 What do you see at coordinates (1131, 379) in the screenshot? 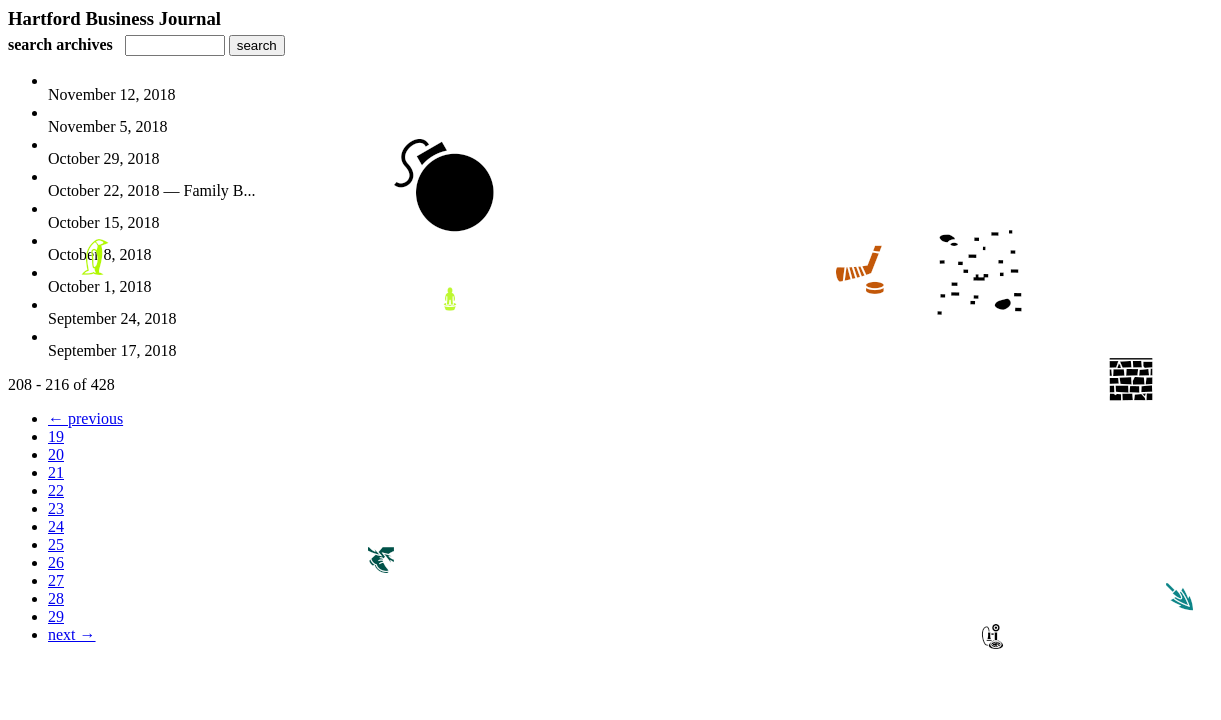
I see `build or place a stone wall in-game` at bounding box center [1131, 379].